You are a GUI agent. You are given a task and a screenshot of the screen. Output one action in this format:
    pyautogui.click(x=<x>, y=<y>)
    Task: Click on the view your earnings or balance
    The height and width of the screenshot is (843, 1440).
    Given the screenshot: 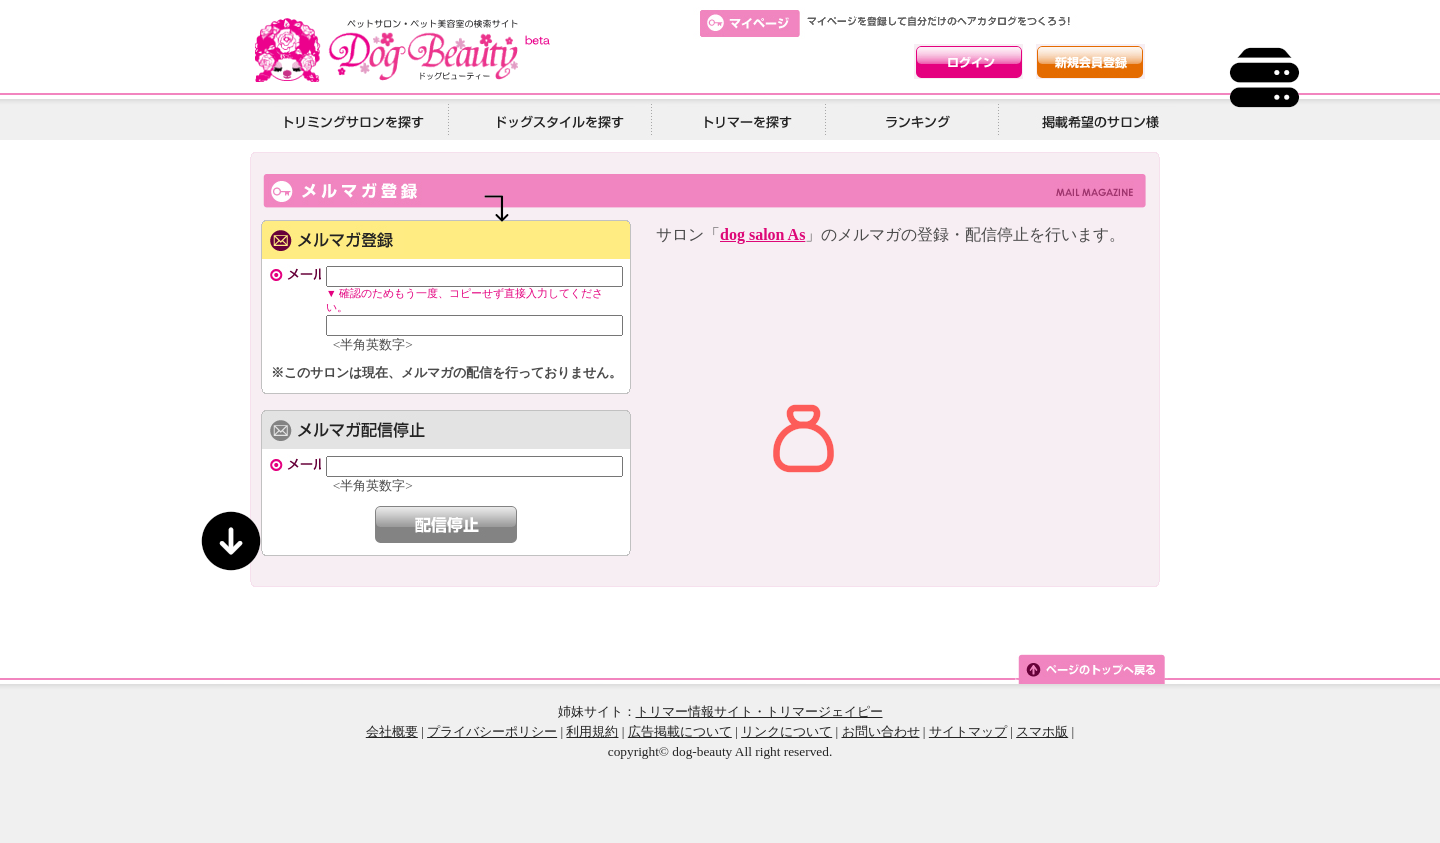 What is the action you would take?
    pyautogui.click(x=803, y=438)
    